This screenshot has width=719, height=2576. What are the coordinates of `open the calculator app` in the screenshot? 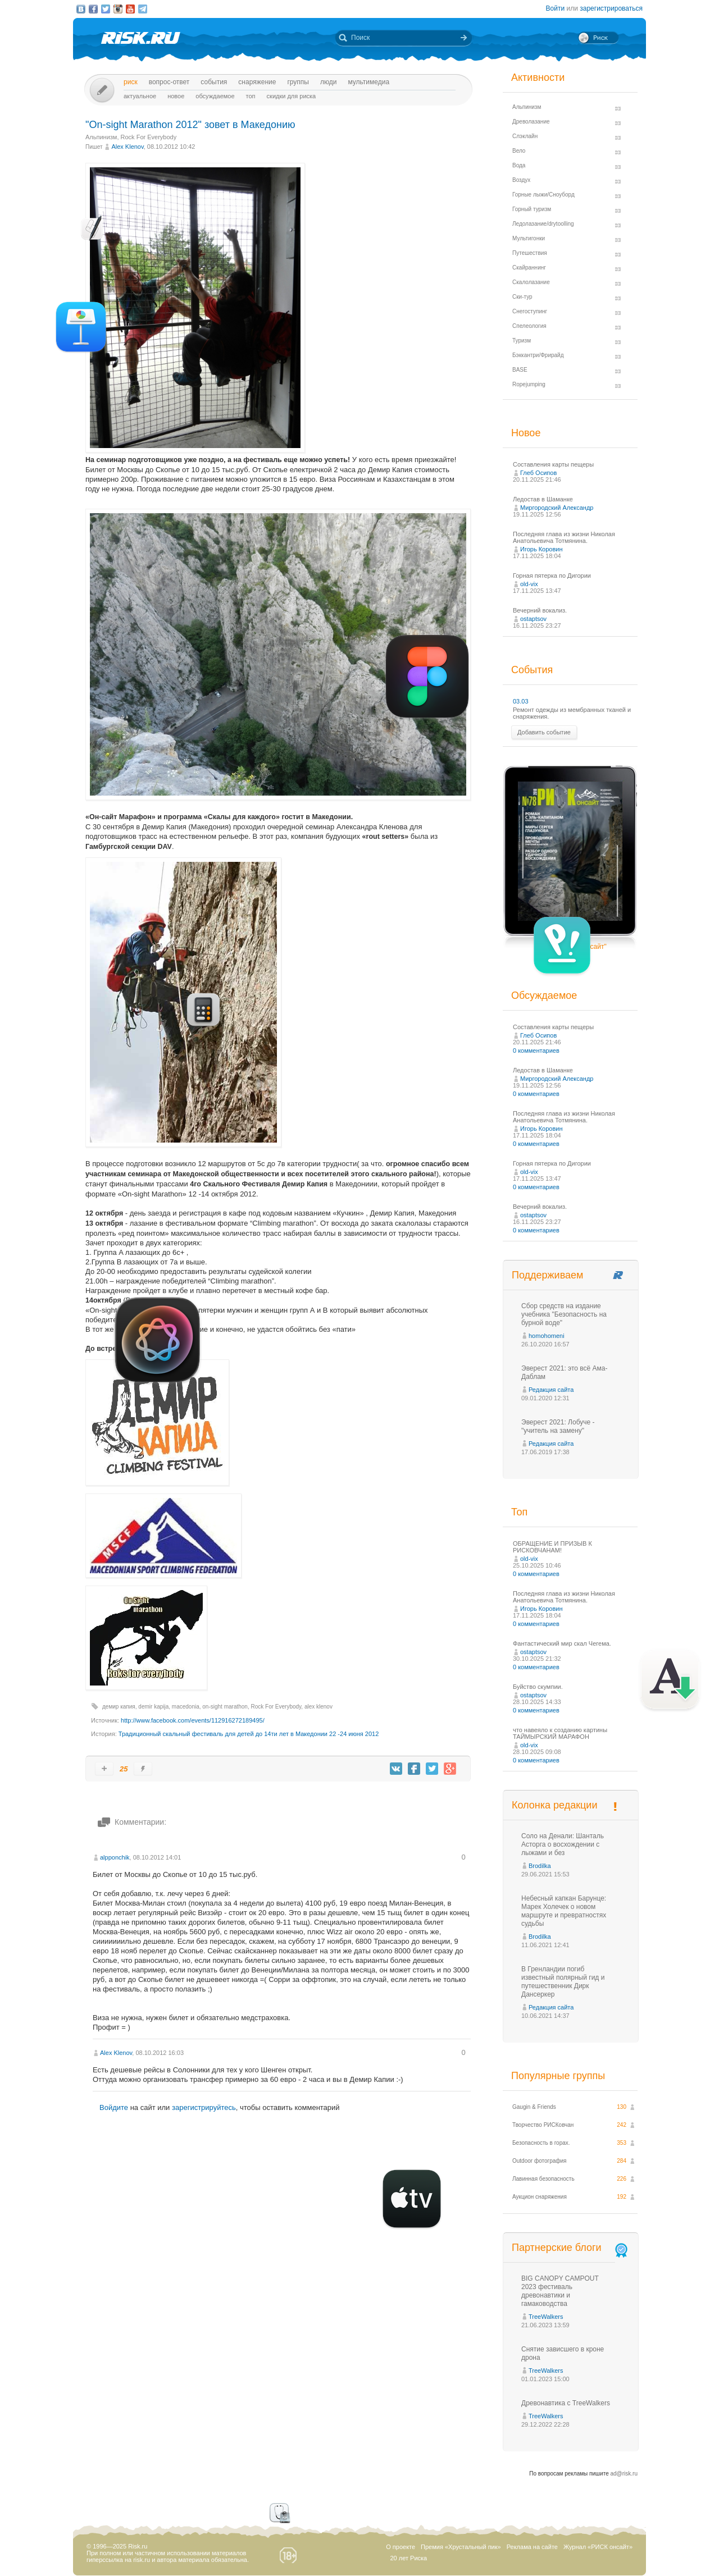 It's located at (203, 1010).